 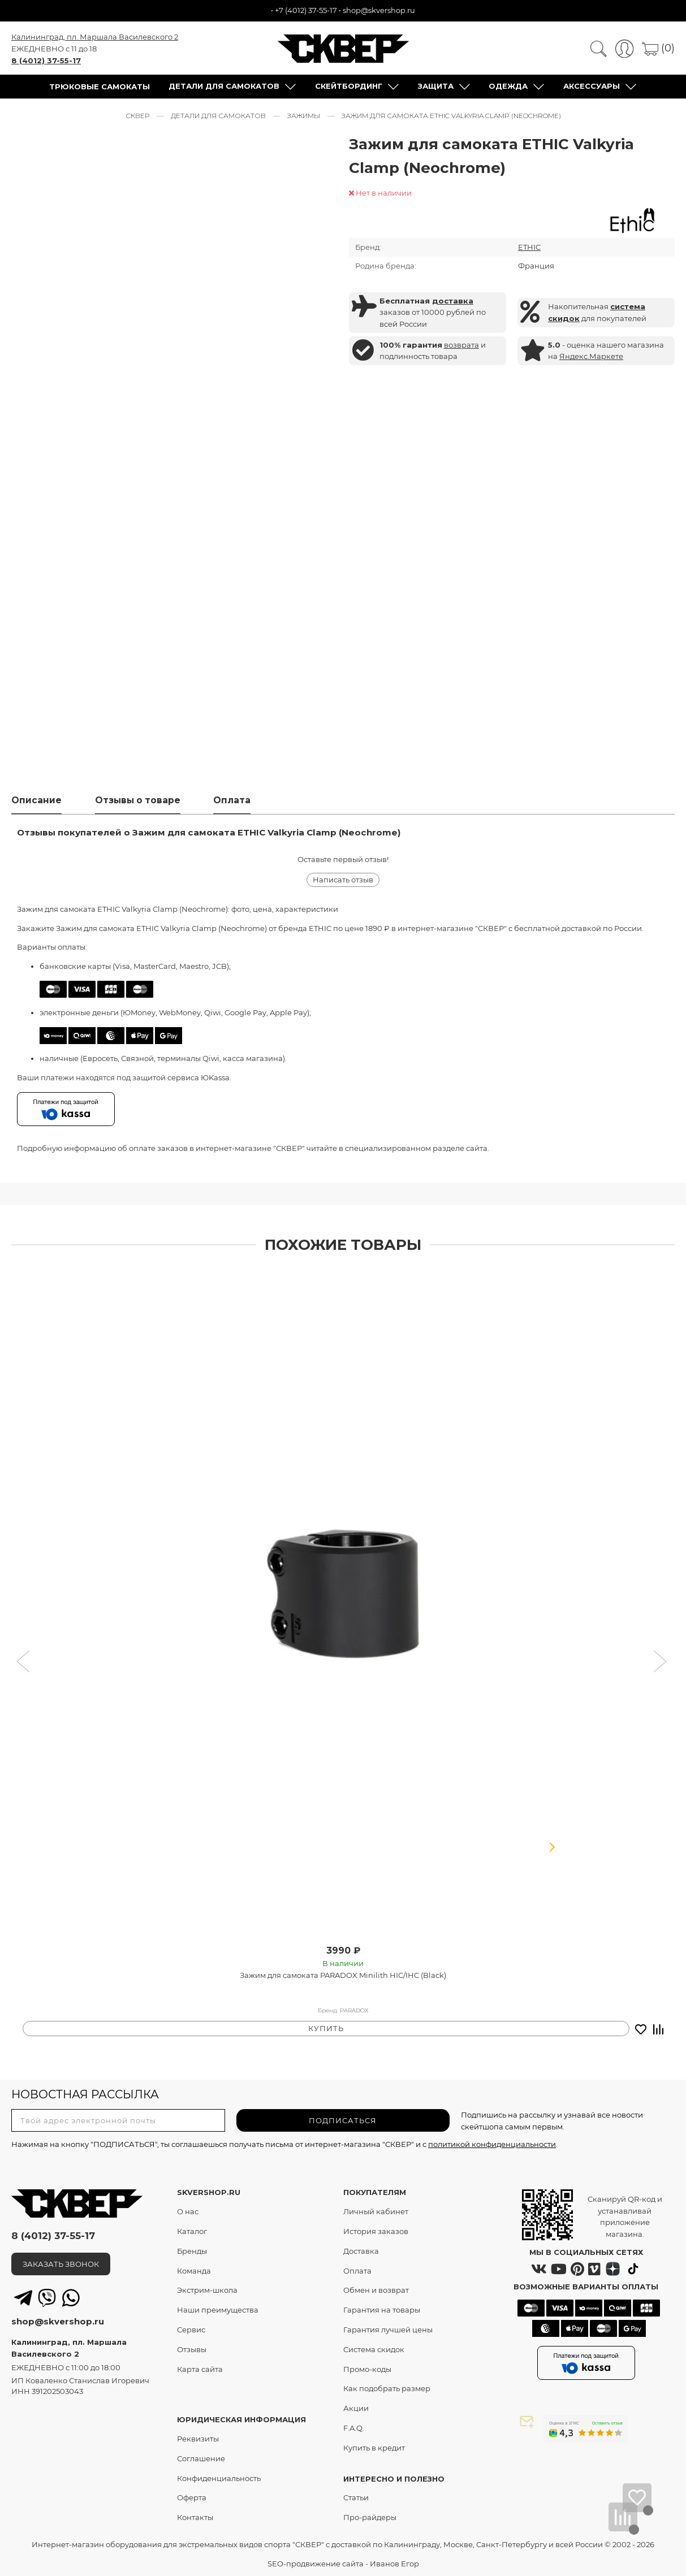 What do you see at coordinates (552, 1847) in the screenshot?
I see `navigate to the next item or page` at bounding box center [552, 1847].